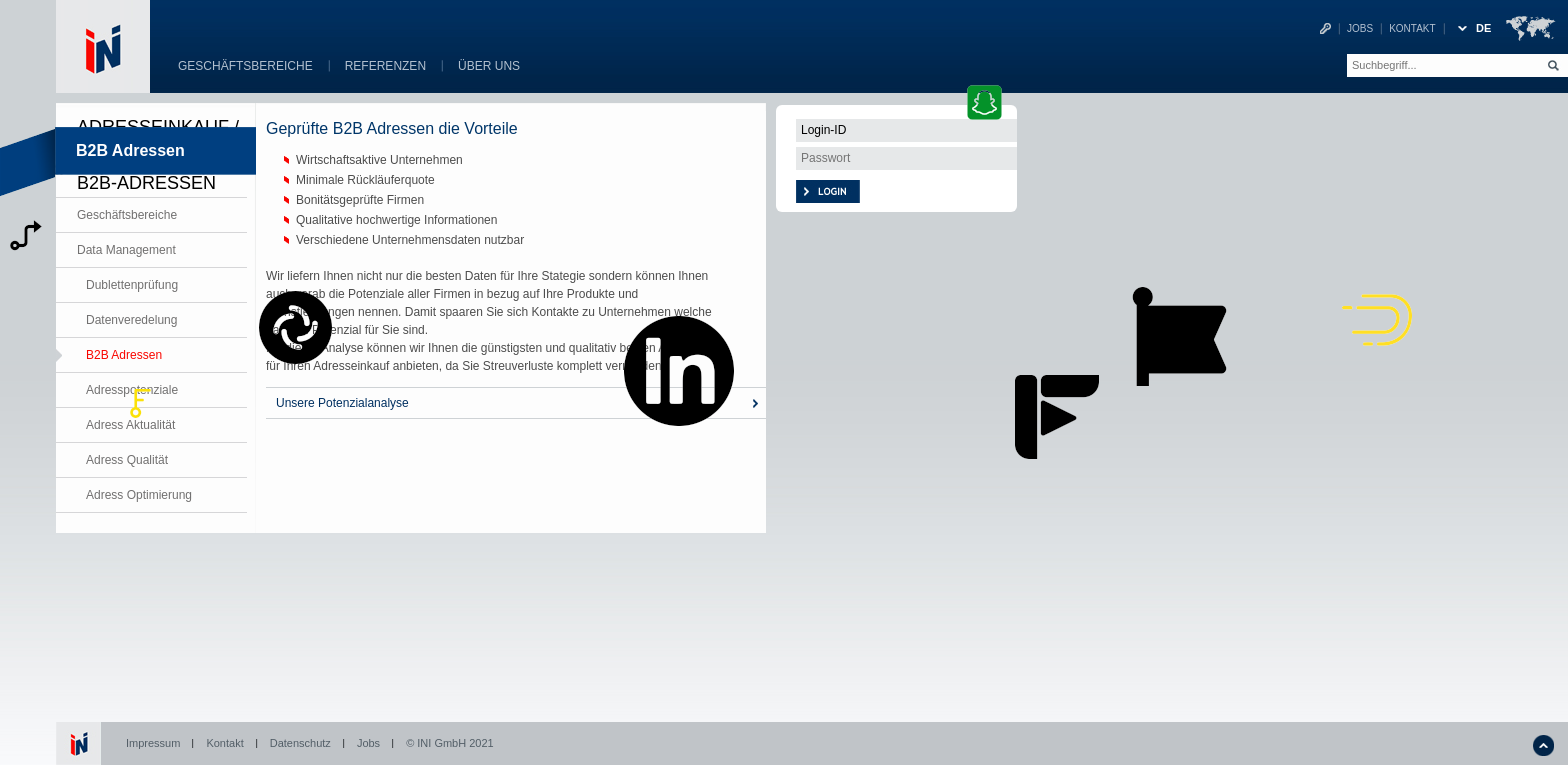  Describe the element at coordinates (1057, 417) in the screenshot. I see `open FreeTube app` at that location.